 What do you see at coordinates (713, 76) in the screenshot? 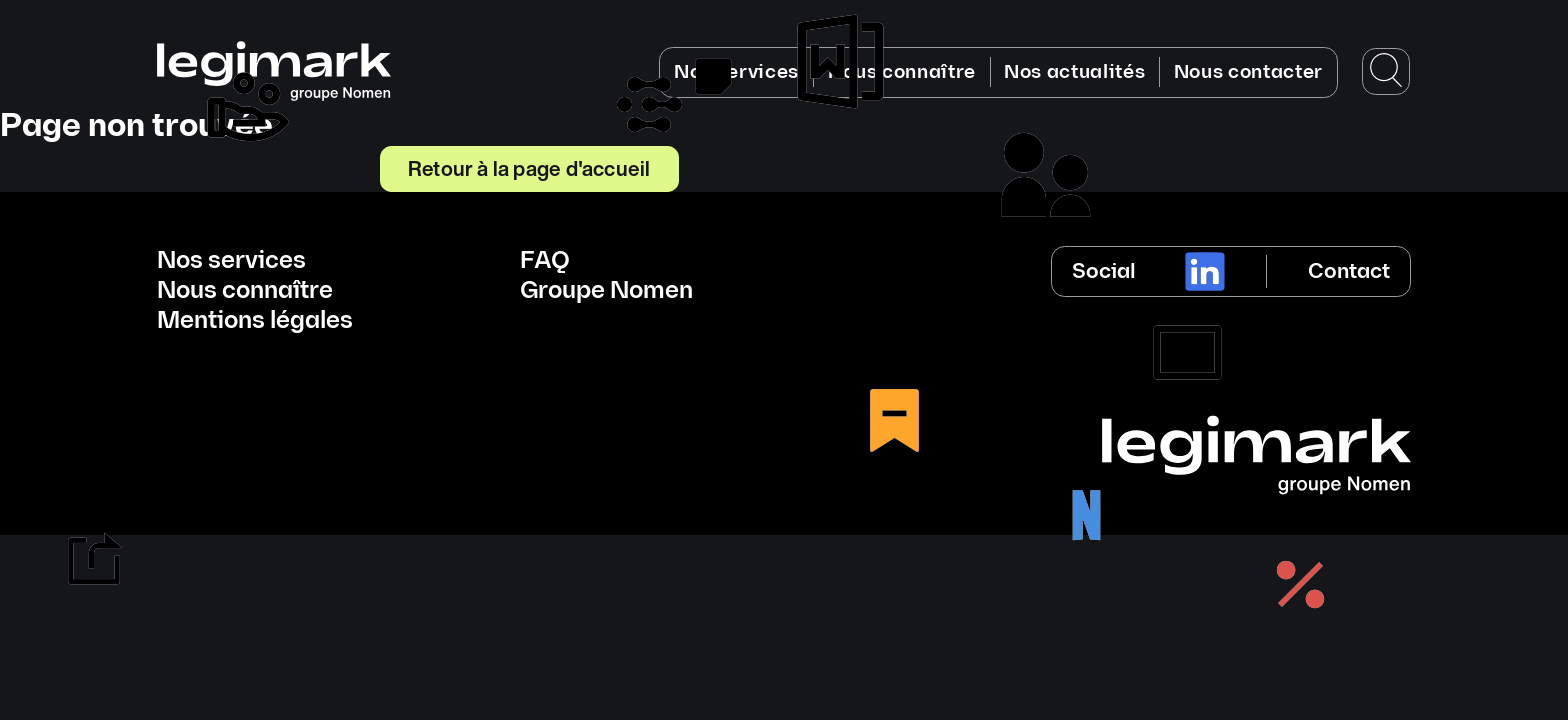
I see `create a new sticky note` at bounding box center [713, 76].